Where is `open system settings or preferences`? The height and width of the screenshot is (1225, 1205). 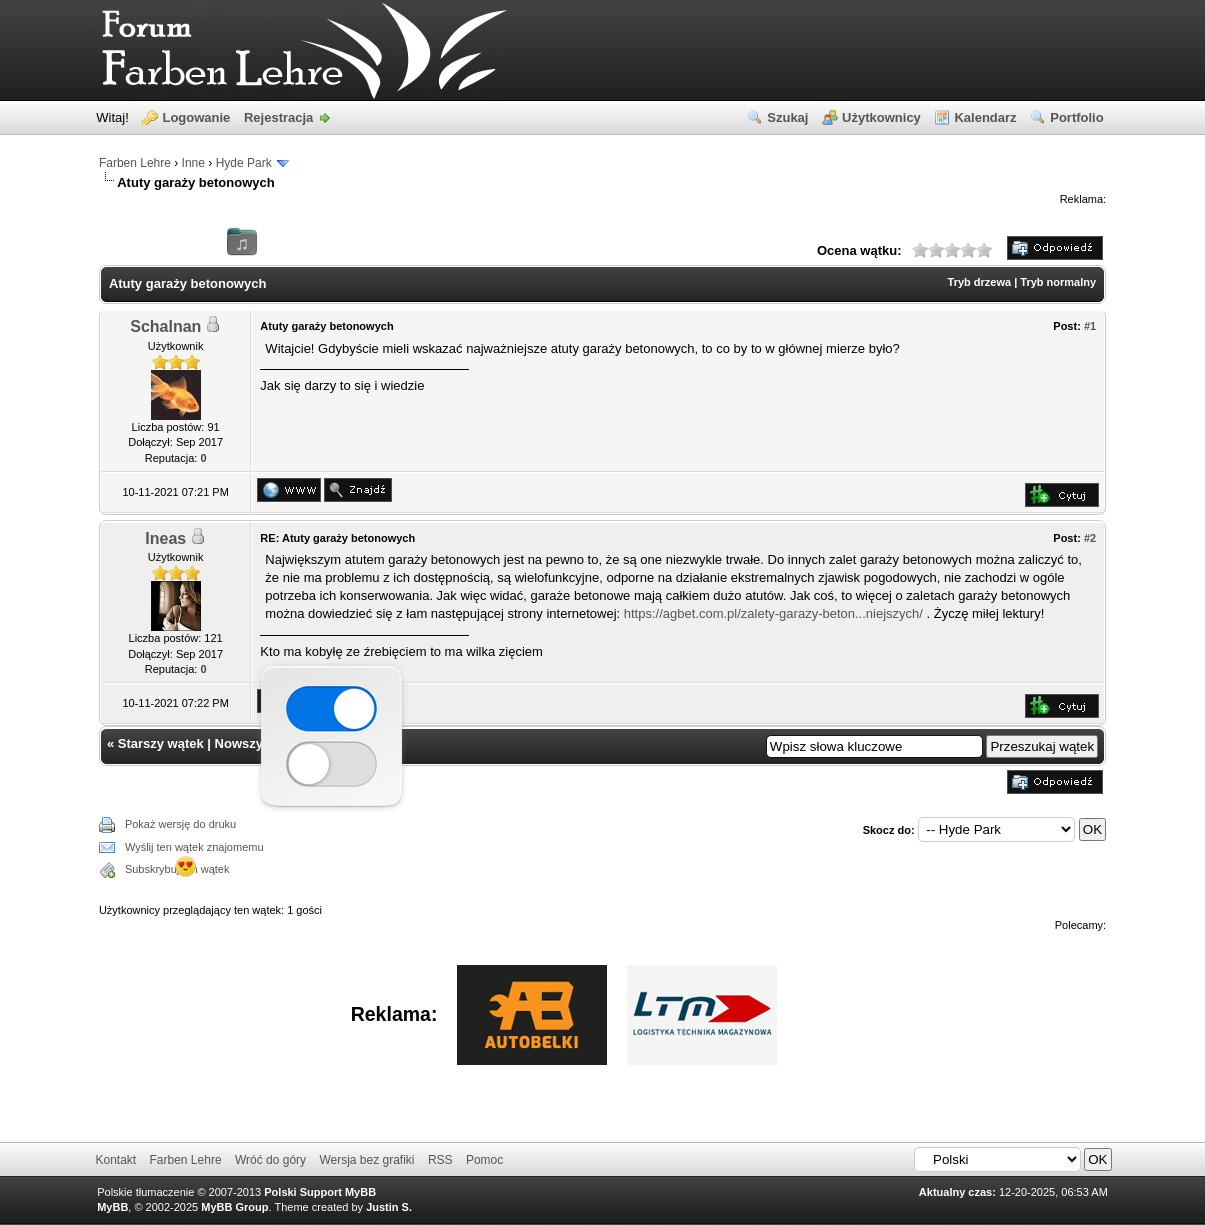
open system settings or preferences is located at coordinates (331, 736).